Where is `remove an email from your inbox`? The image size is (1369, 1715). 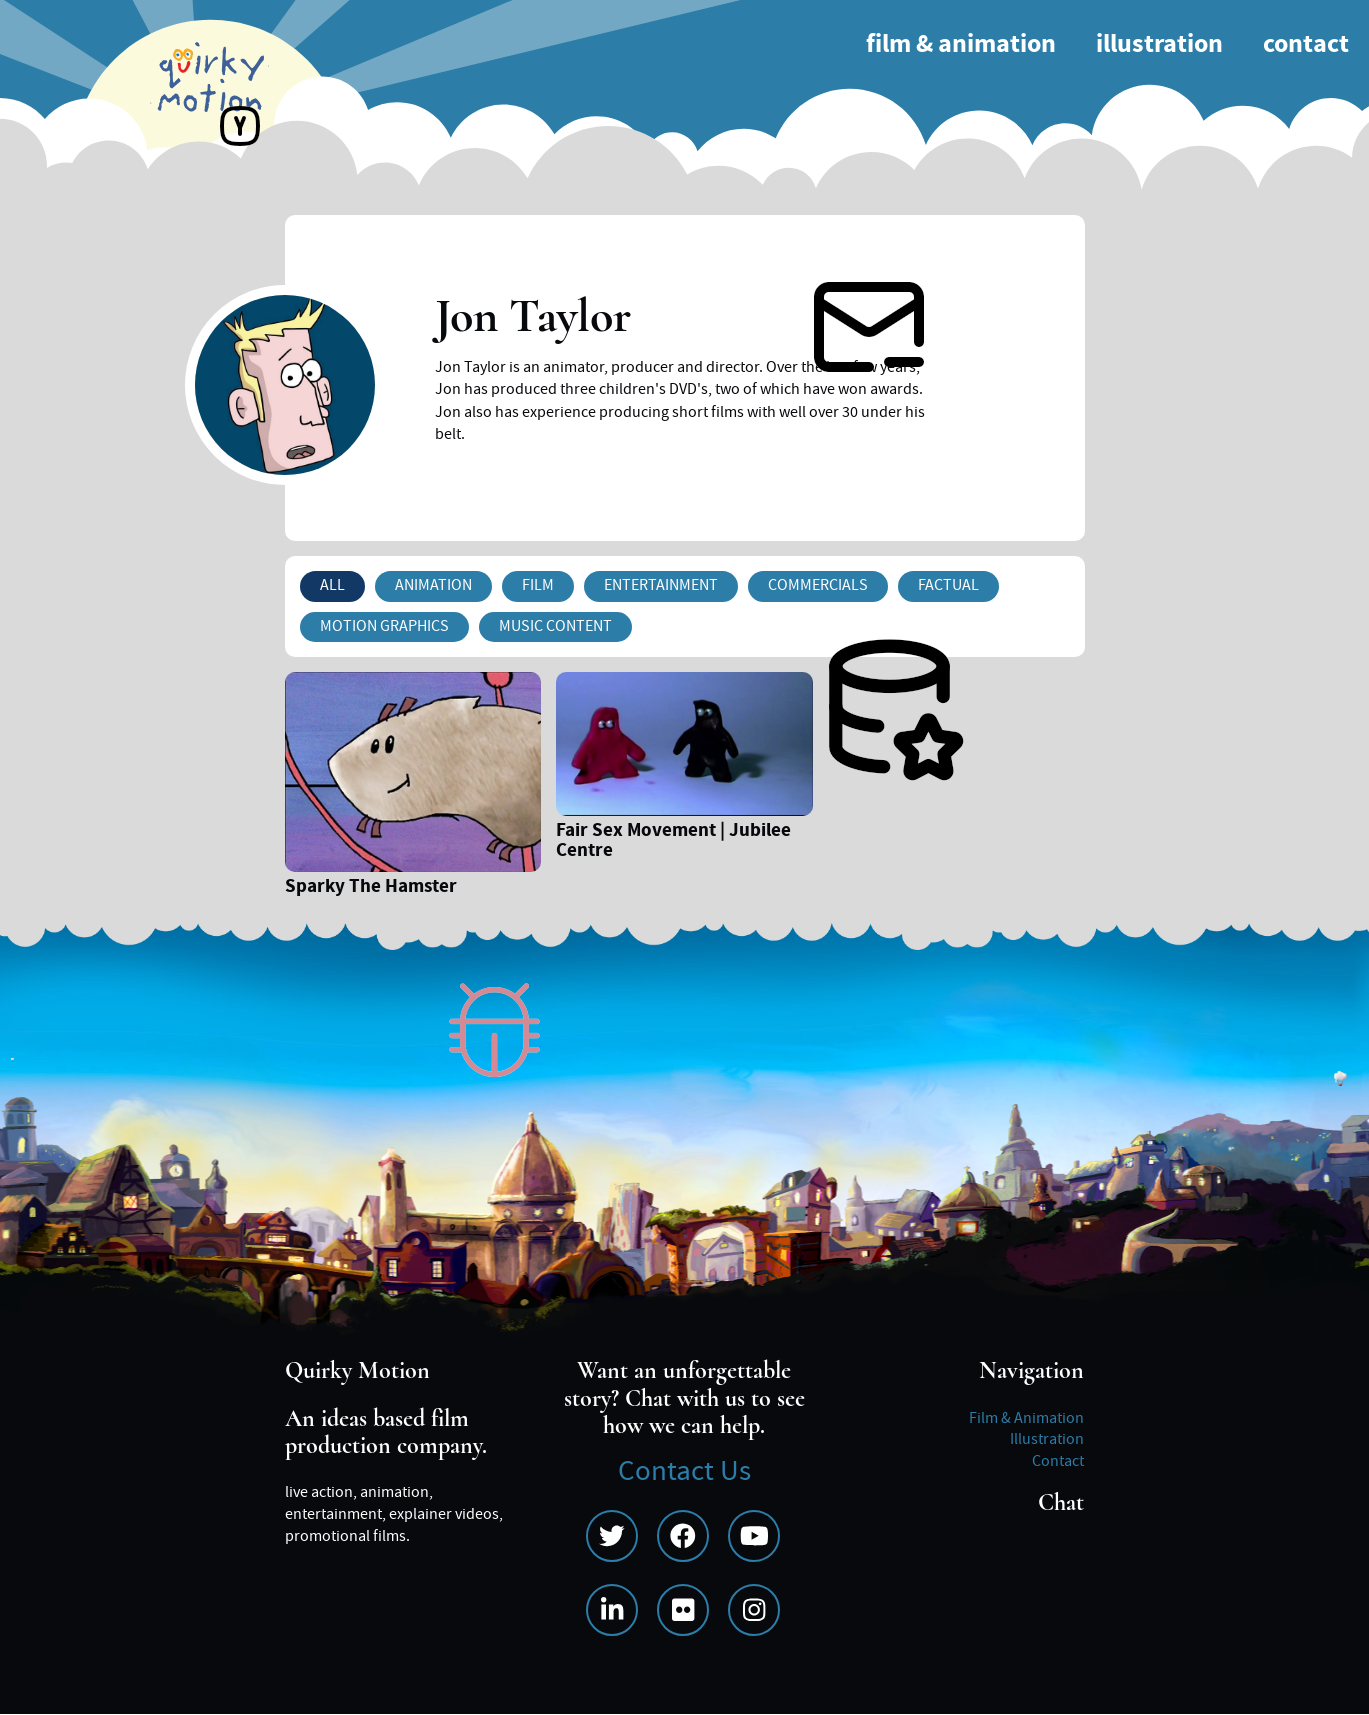
remove an email from your inbox is located at coordinates (869, 327).